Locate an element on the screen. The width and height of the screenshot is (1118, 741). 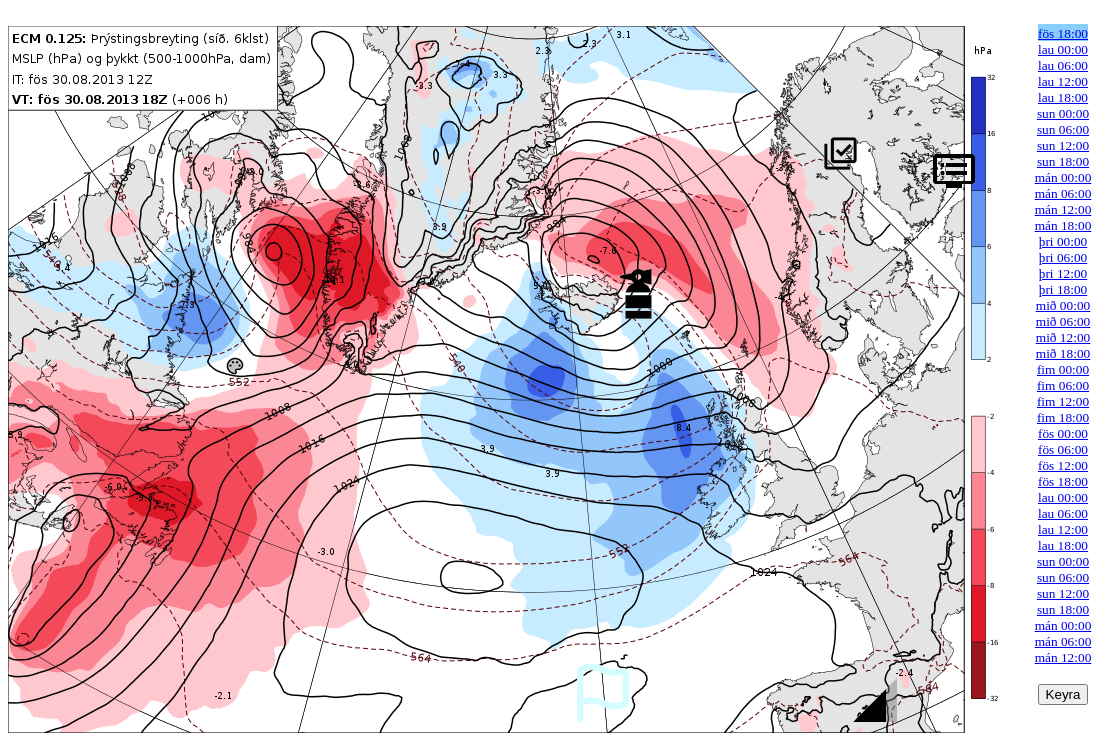
open color picker or theme options is located at coordinates (235, 366).